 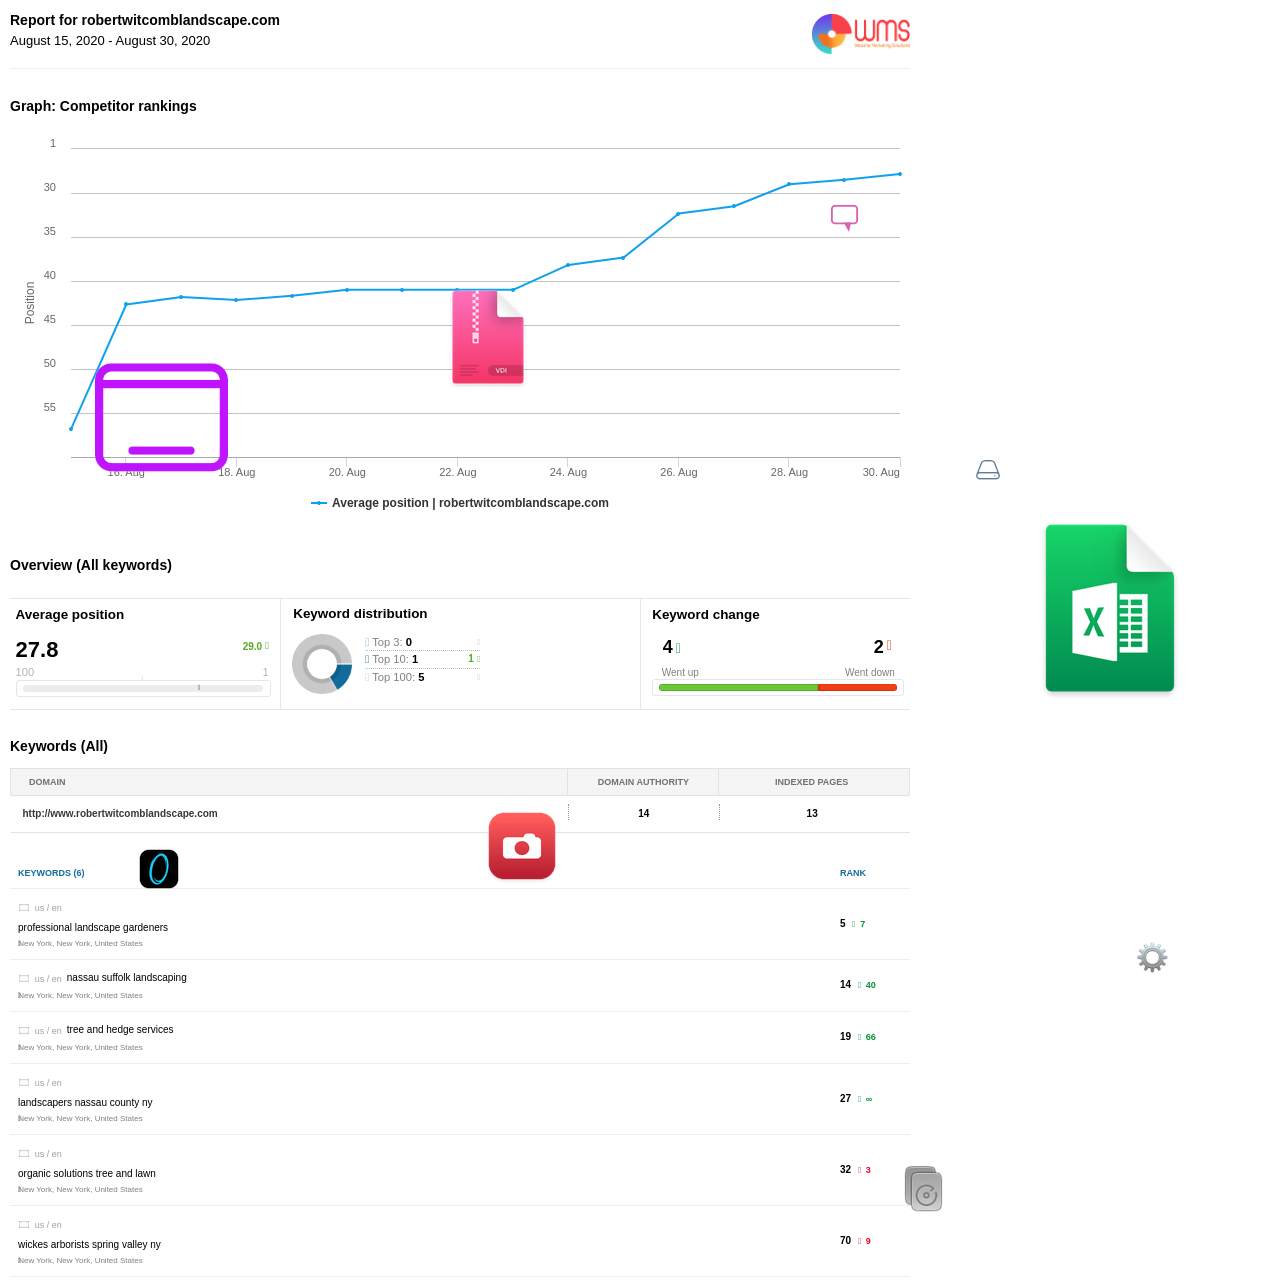 What do you see at coordinates (988, 469) in the screenshot?
I see `eject or safely remove external drive` at bounding box center [988, 469].